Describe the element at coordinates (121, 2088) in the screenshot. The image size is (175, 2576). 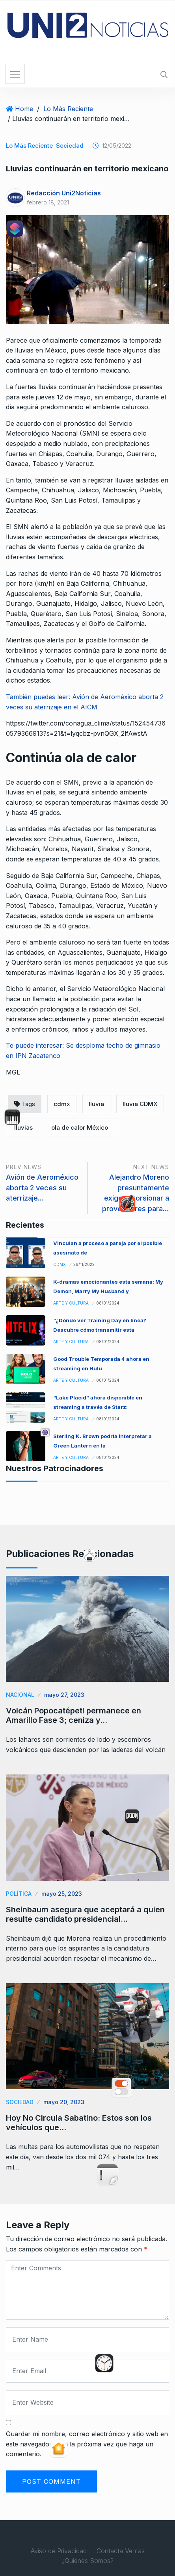
I see `open unity tweak tool settings` at that location.